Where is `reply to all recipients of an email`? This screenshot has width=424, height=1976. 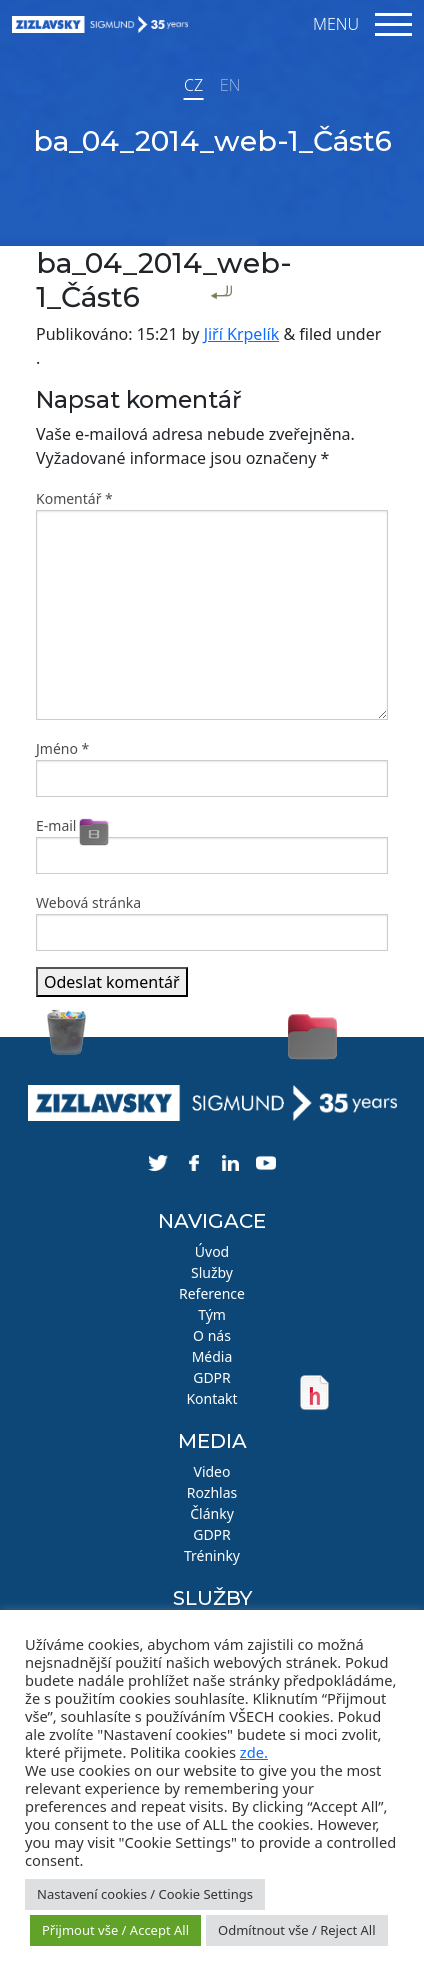 reply to all recipients of an email is located at coordinates (221, 291).